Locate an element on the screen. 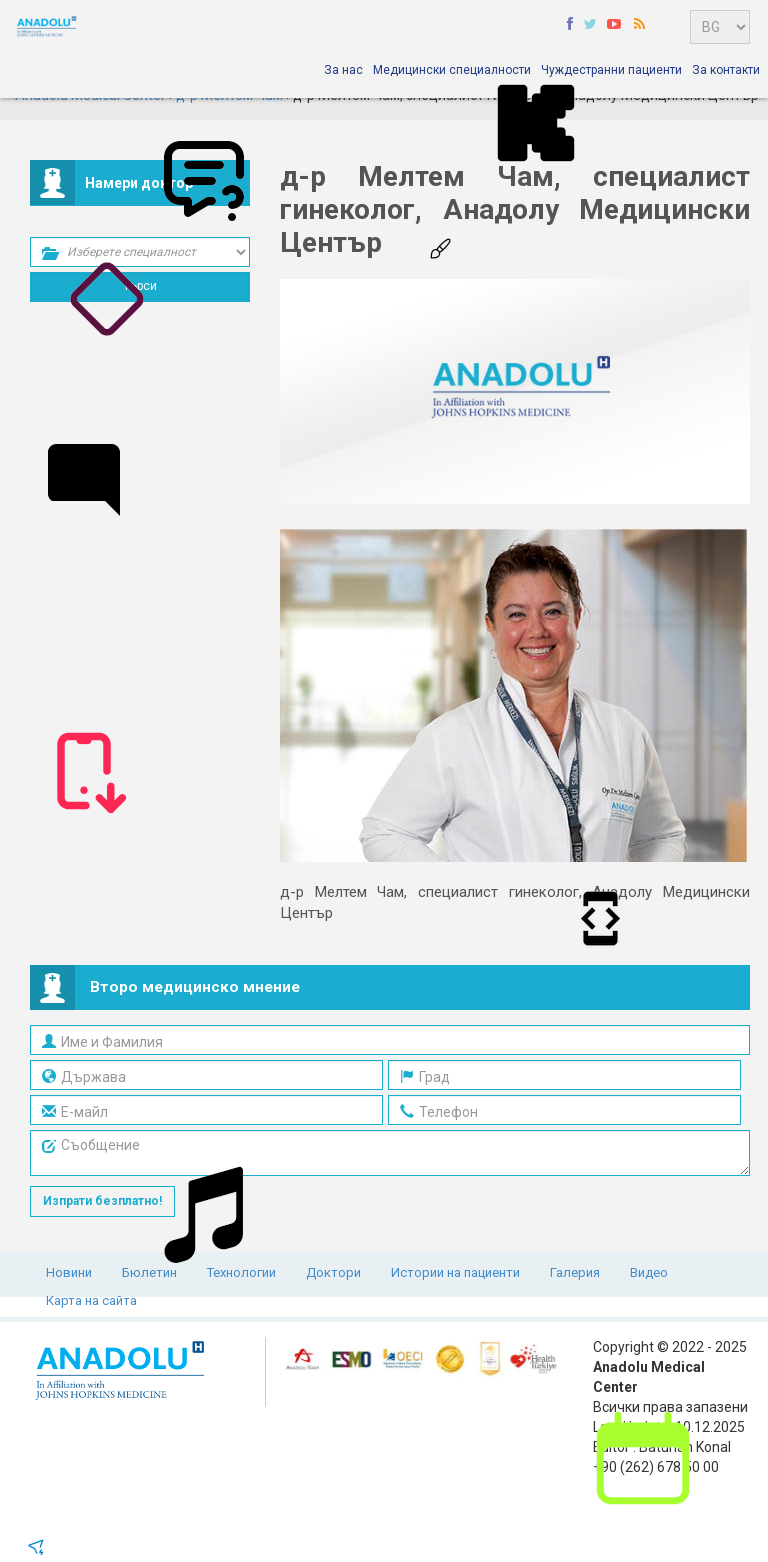  indicates a diamond or rhombus shape element is located at coordinates (107, 299).